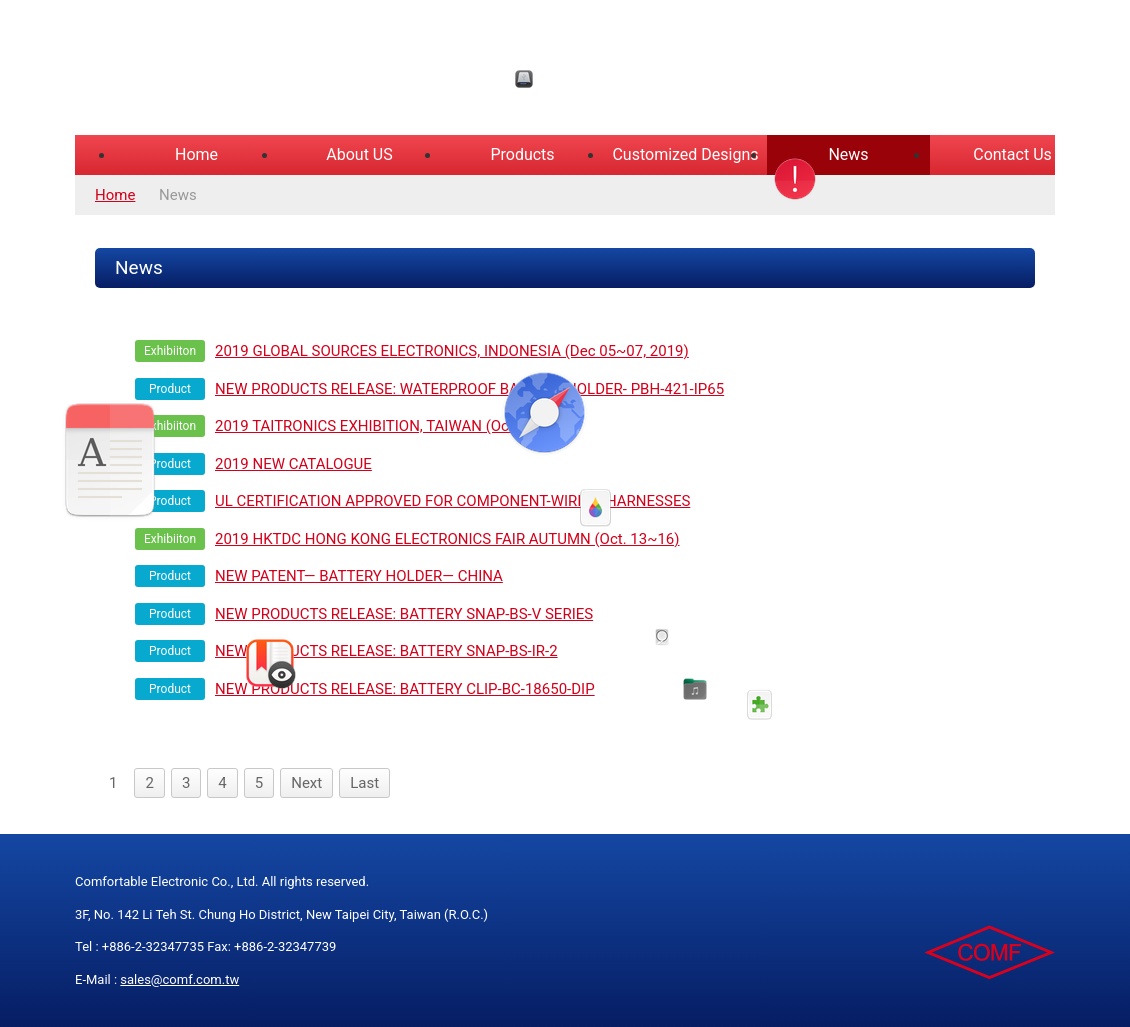 This screenshot has height=1027, width=1130. What do you see at coordinates (759, 704) in the screenshot?
I see `extension or plugin file type` at bounding box center [759, 704].